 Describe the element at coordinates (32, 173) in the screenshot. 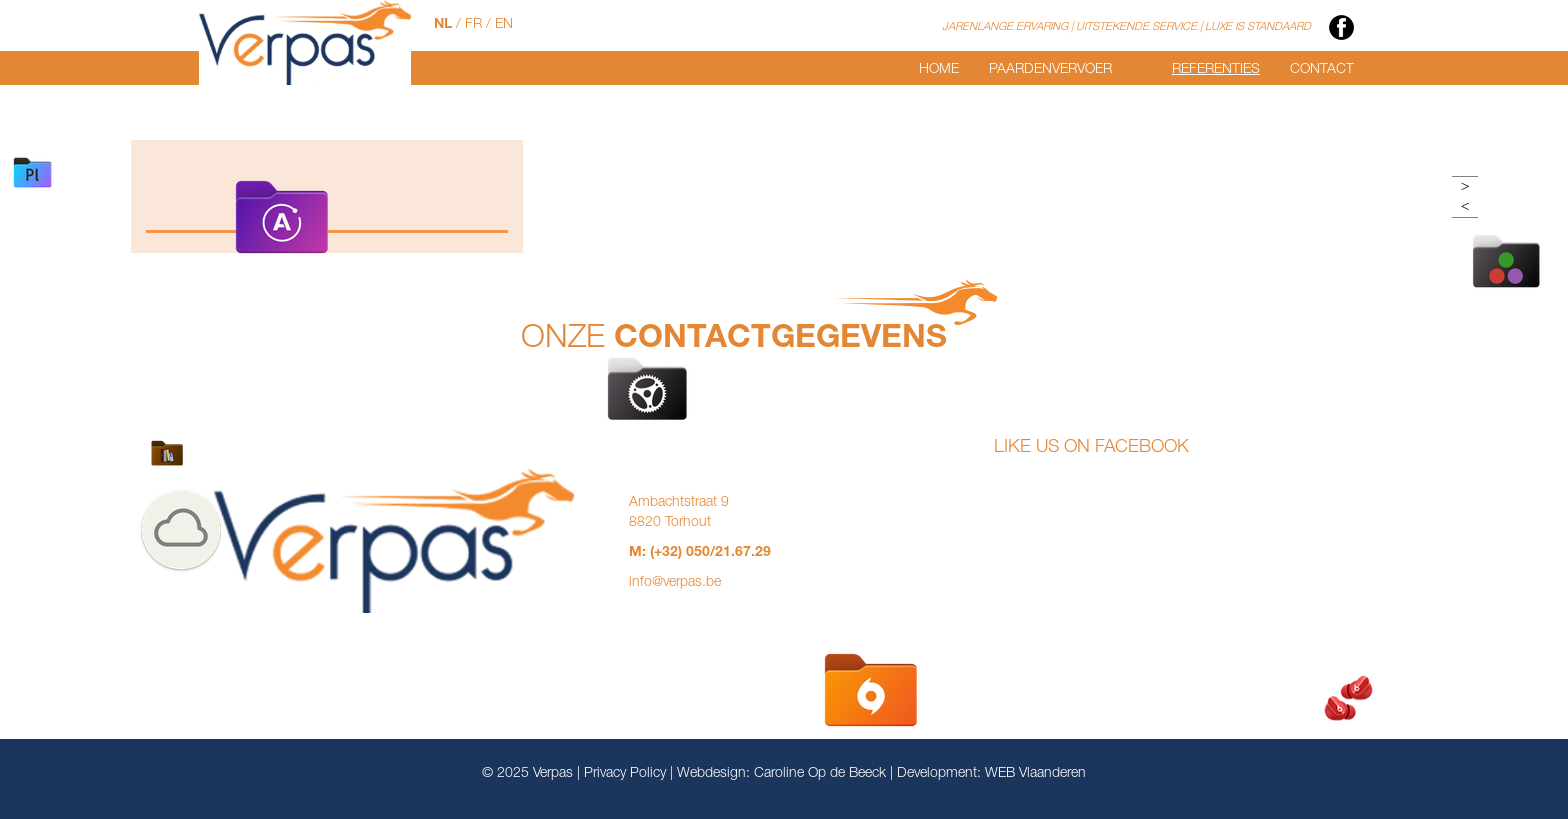

I see `open folder containing Adobe Prelude project files` at that location.